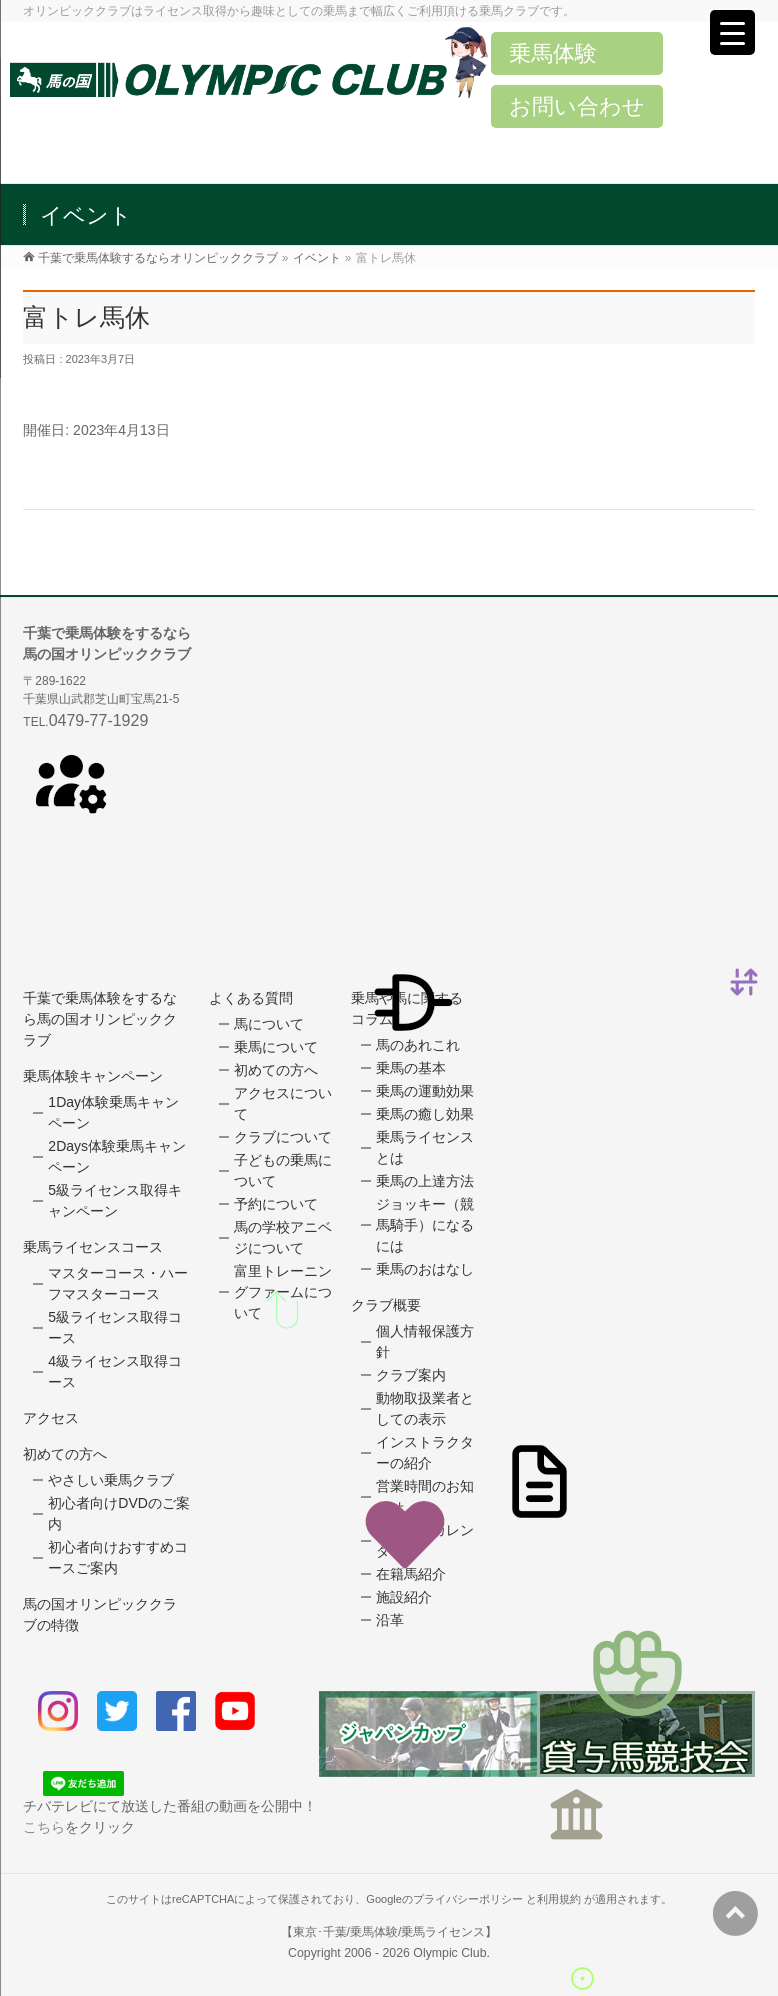  Describe the element at coordinates (582, 1978) in the screenshot. I see `select this option from a list` at that location.